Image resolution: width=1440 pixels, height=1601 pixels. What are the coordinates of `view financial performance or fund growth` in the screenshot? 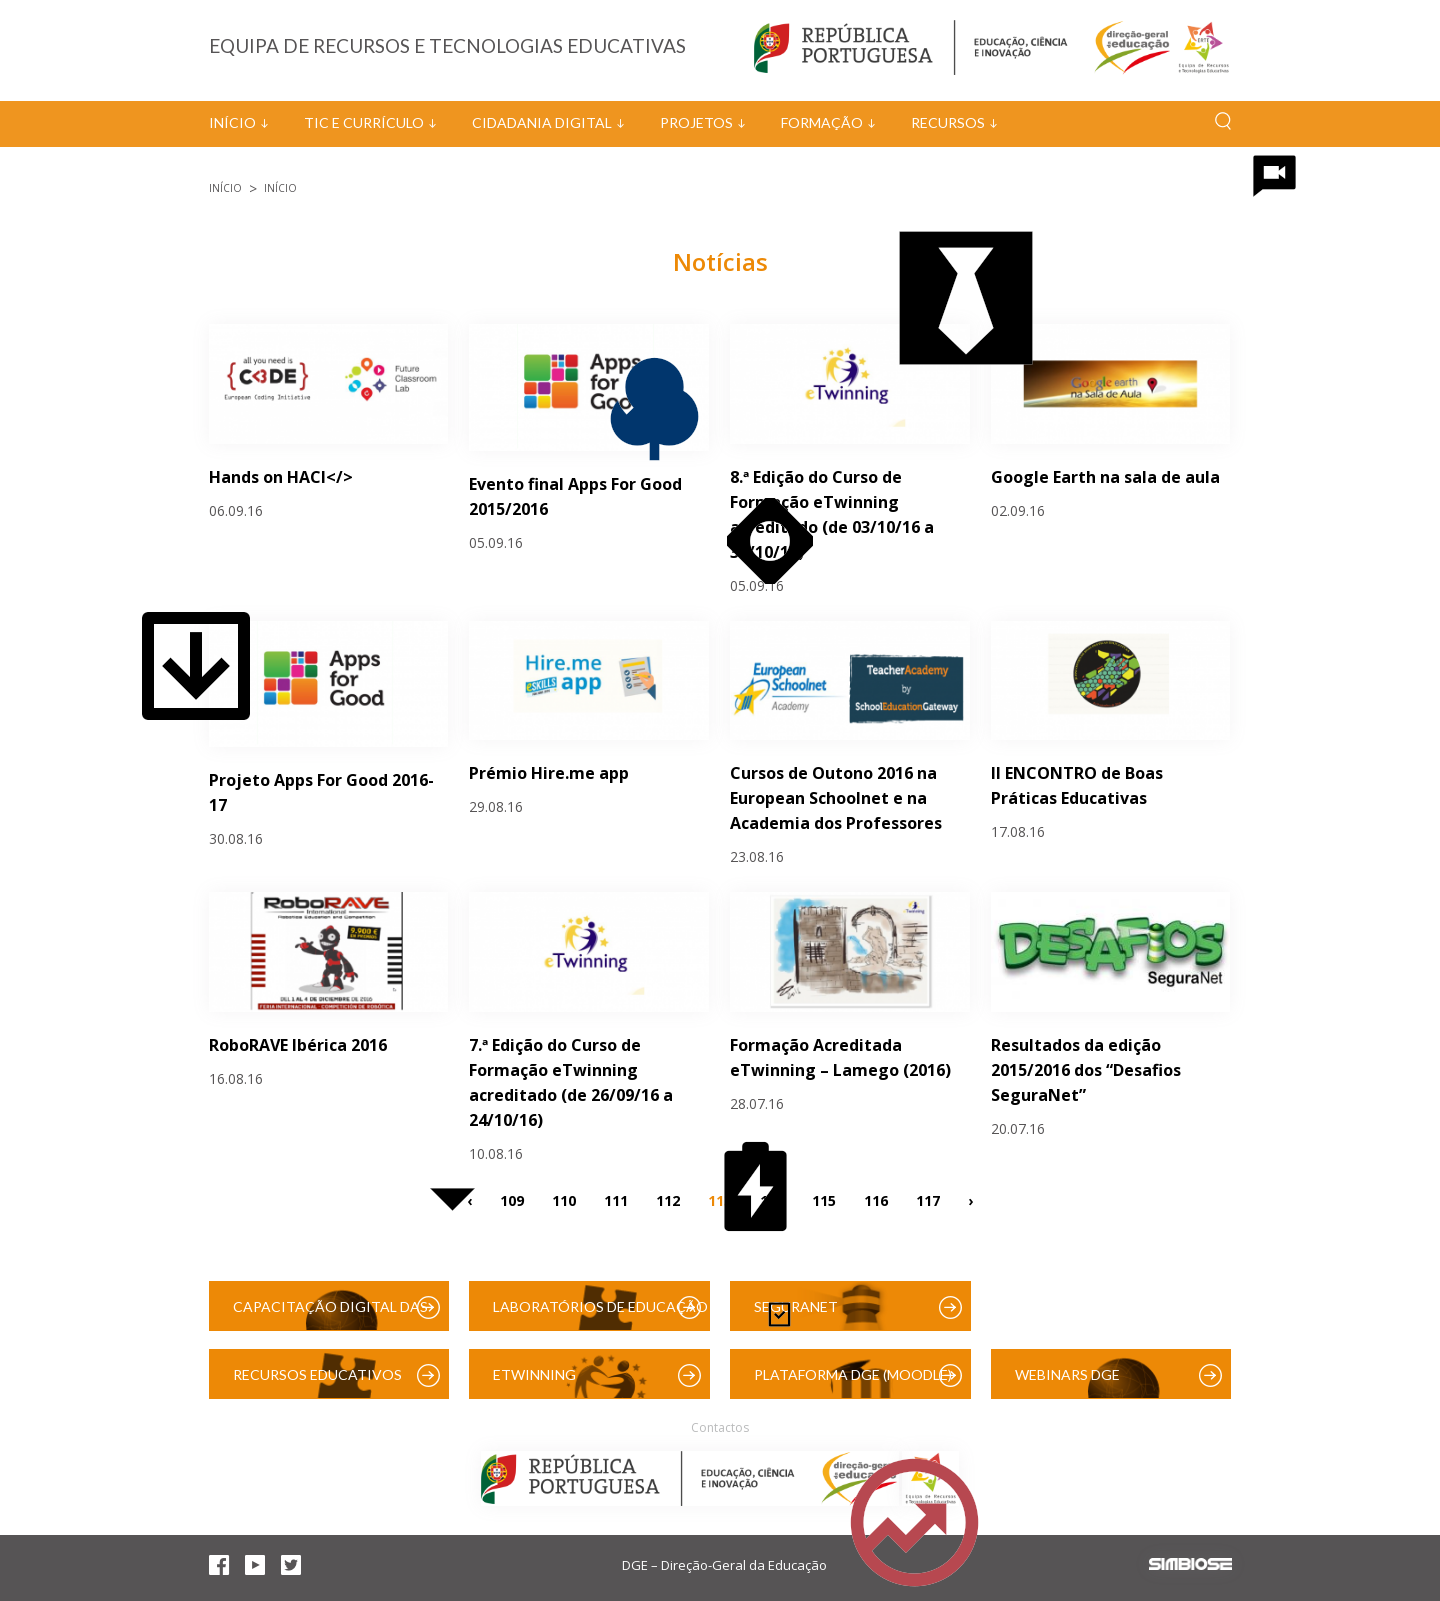 It's located at (914, 1522).